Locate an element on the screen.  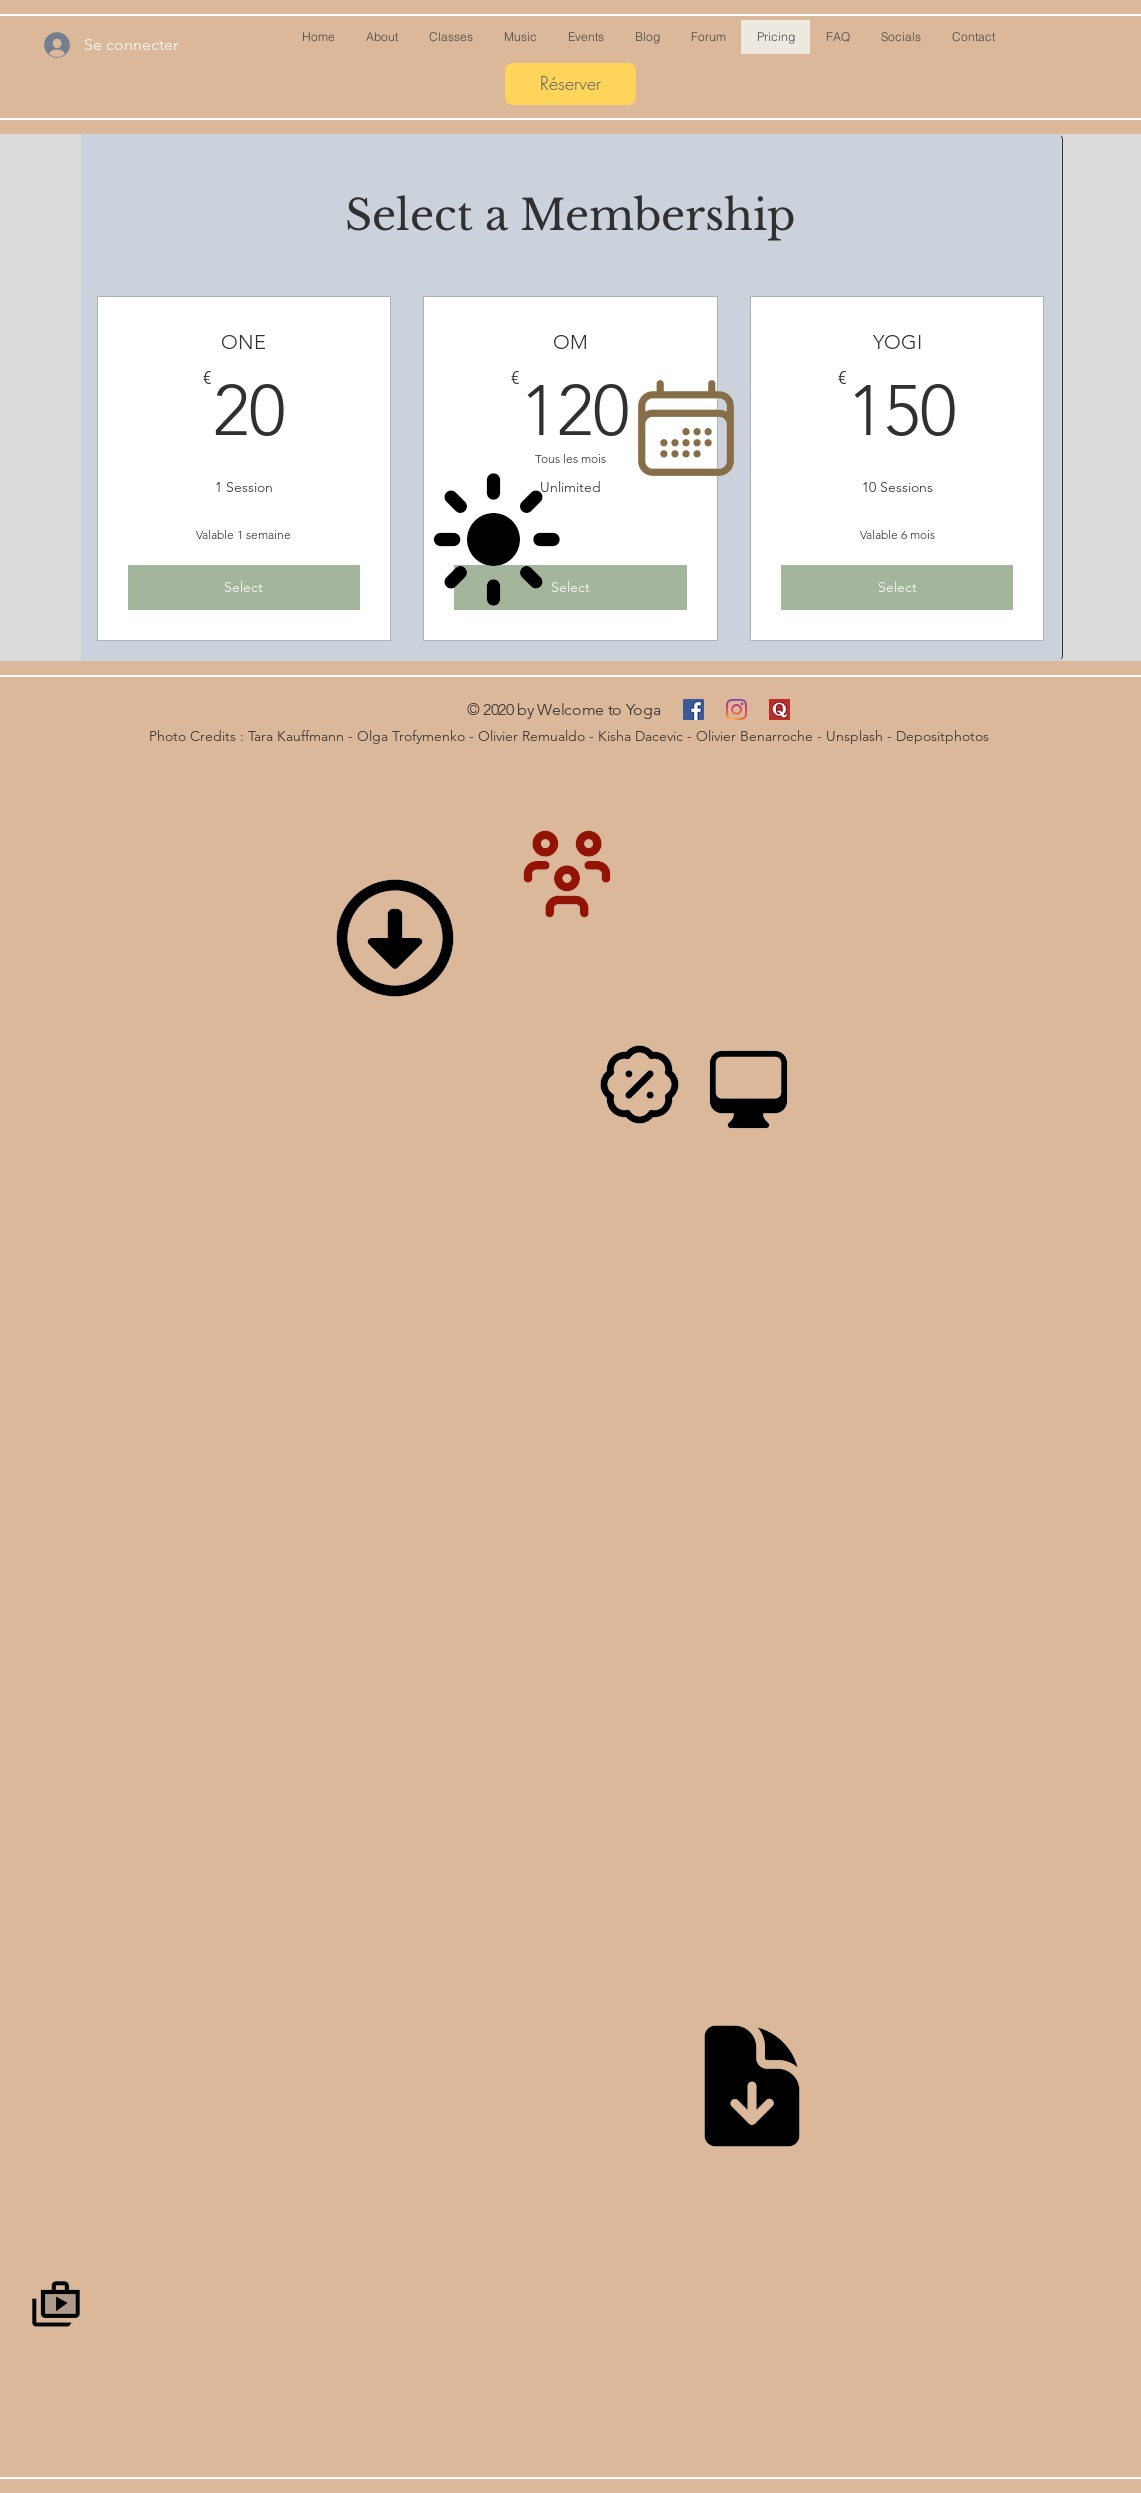
view your google play store purchases is located at coordinates (56, 2305).